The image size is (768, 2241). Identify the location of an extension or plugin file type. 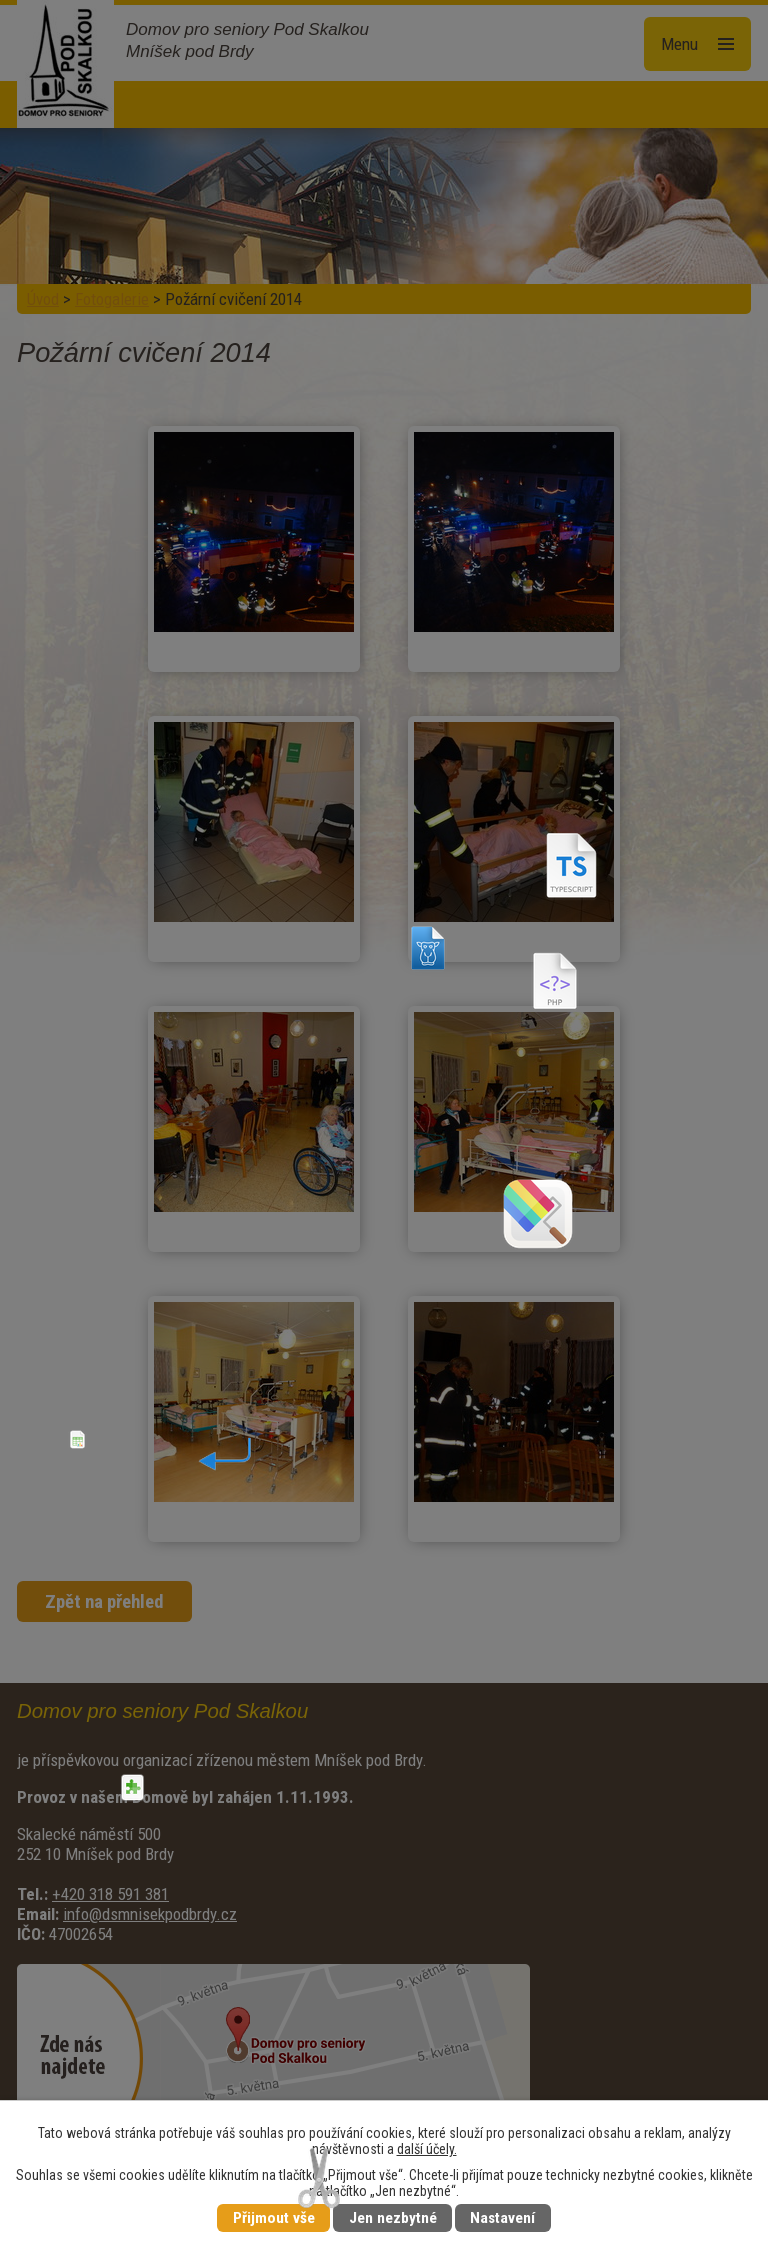
(132, 1787).